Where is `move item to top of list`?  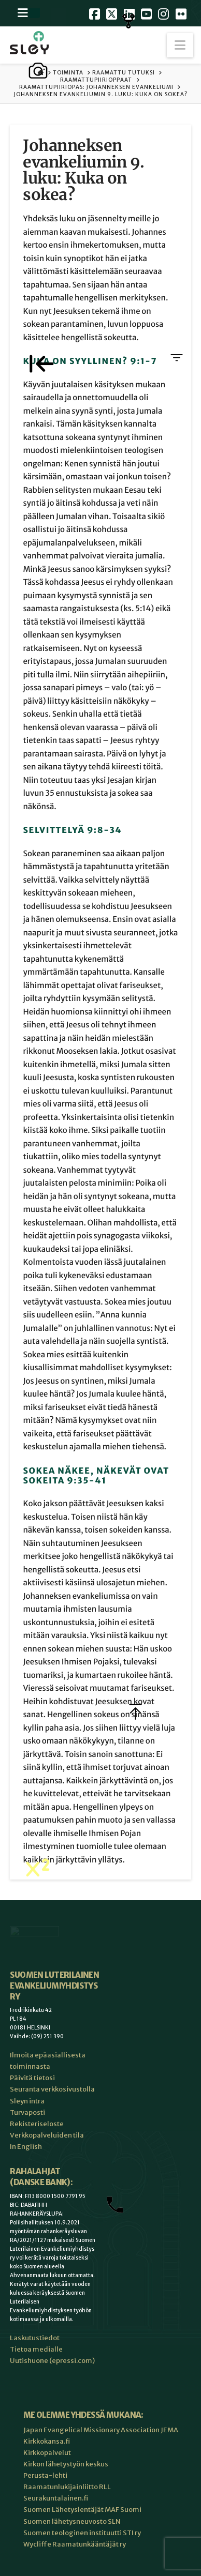
move item to top of list is located at coordinates (135, 1711).